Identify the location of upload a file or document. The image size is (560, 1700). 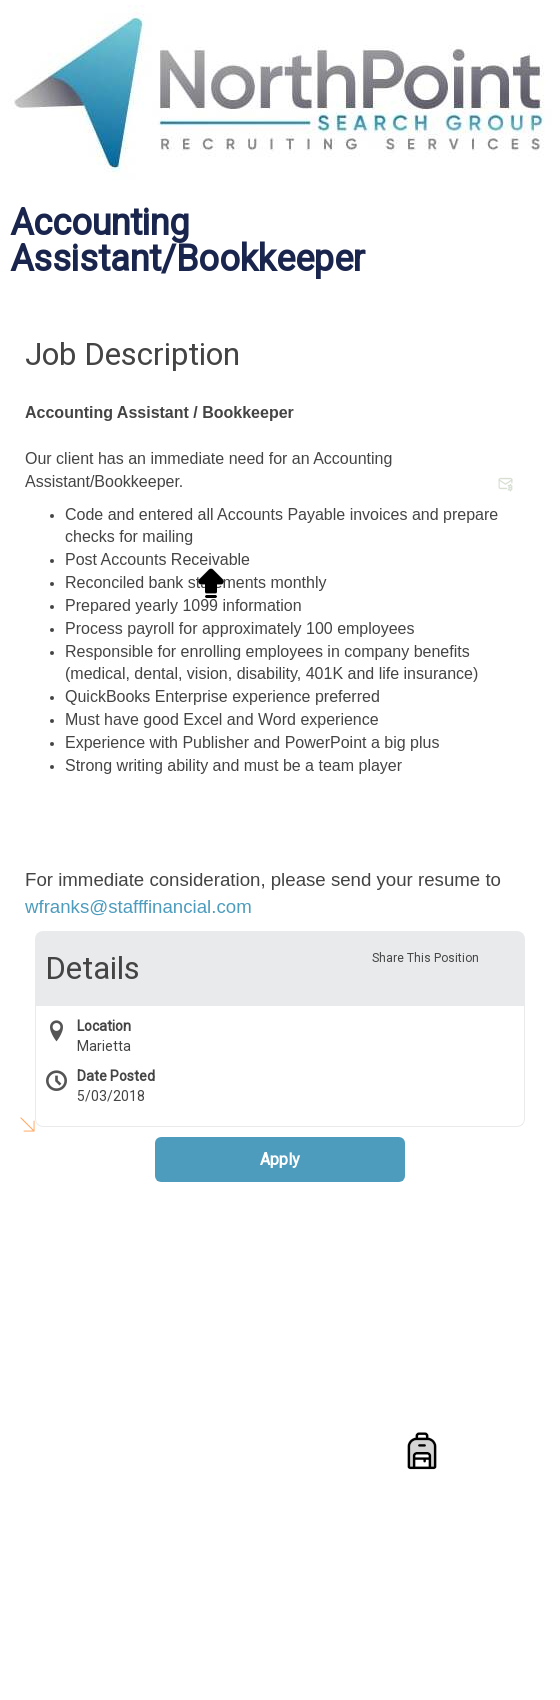
(211, 583).